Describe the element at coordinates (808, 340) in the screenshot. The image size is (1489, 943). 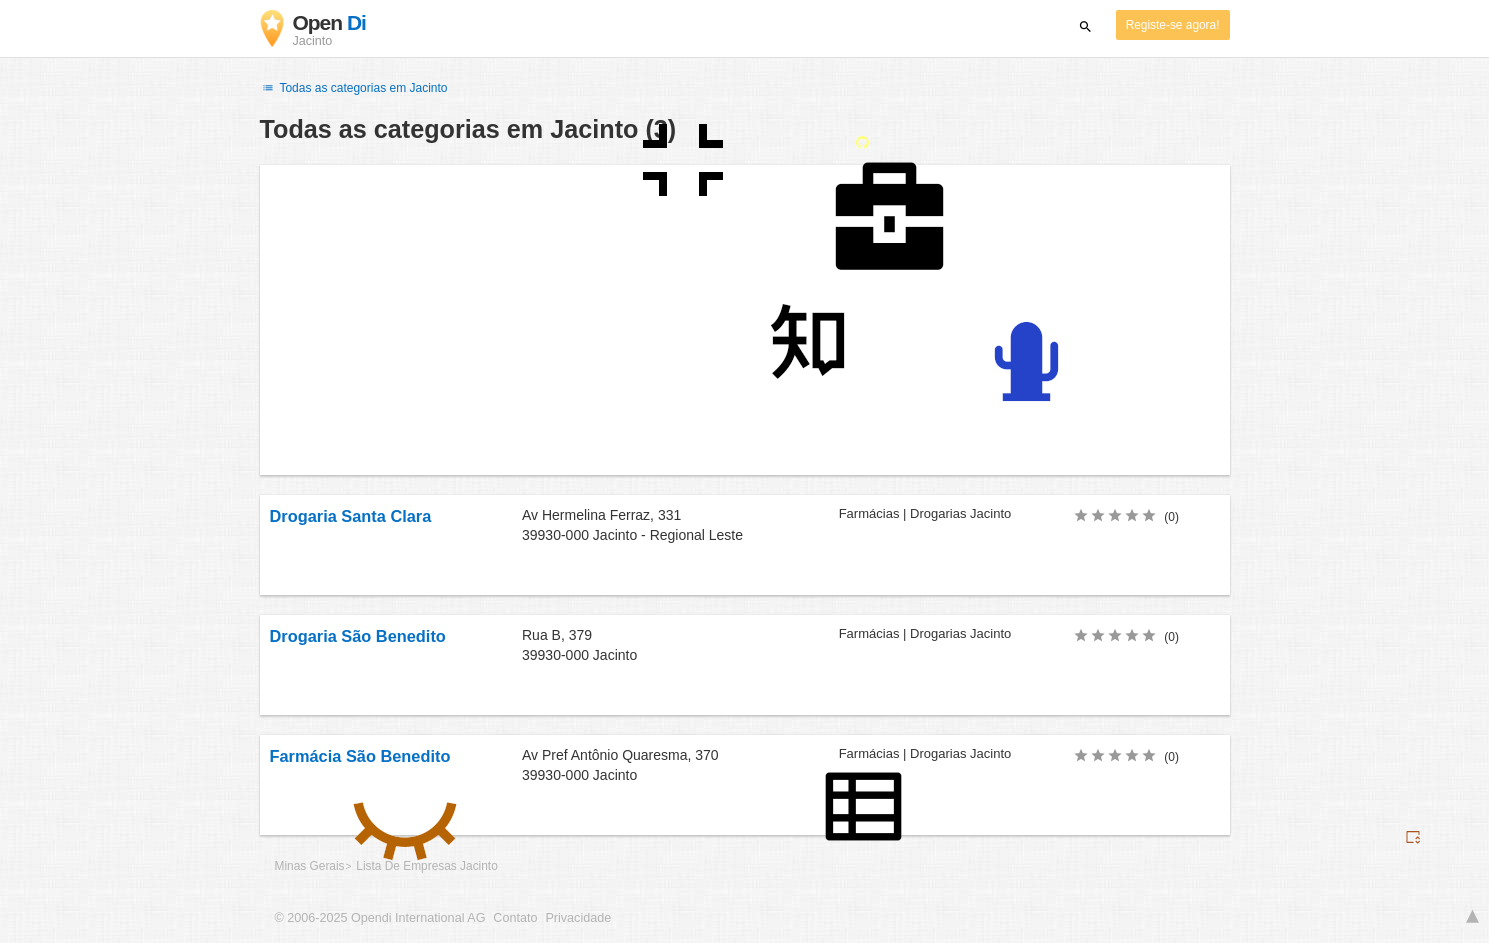
I see `open zhihu app` at that location.